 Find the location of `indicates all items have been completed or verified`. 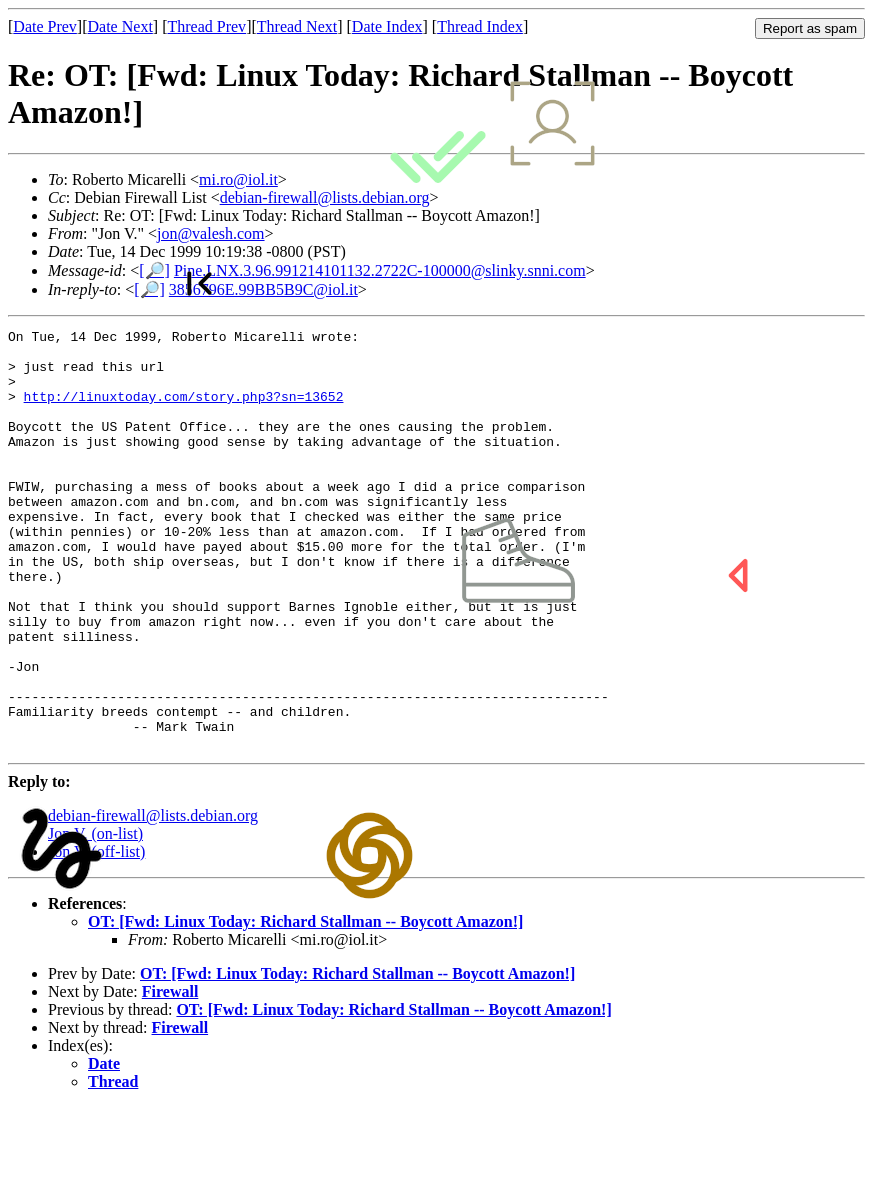

indicates all items have been completed or verified is located at coordinates (438, 157).